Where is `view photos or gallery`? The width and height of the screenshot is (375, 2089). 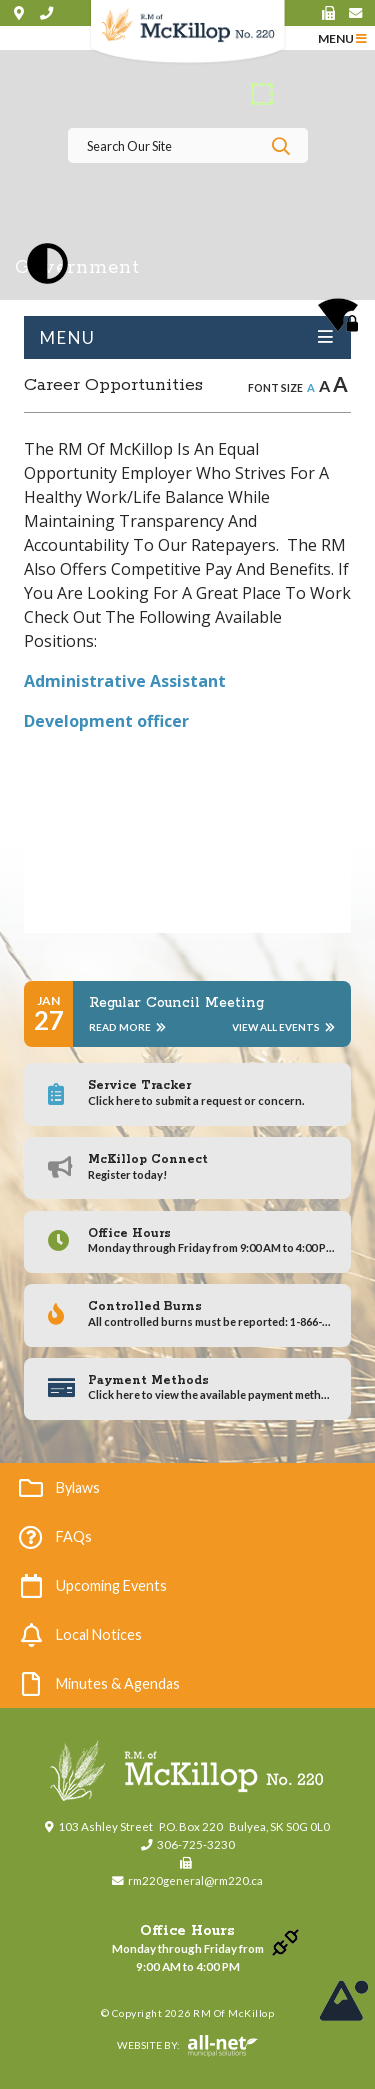 view photos or gallery is located at coordinates (344, 2002).